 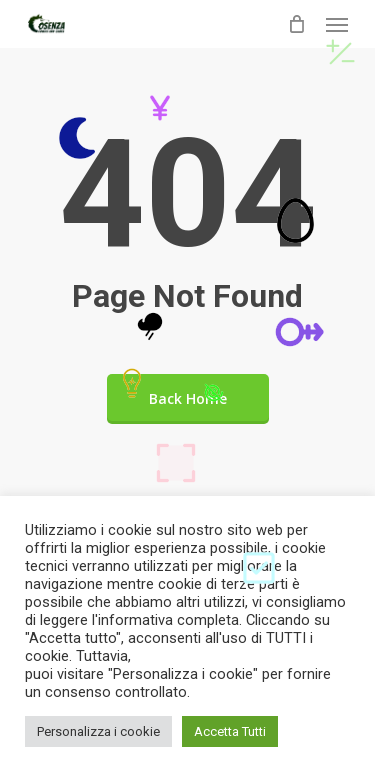 I want to click on indicates horizontal male gender symbol or masculine orientation, so click(x=299, y=332).